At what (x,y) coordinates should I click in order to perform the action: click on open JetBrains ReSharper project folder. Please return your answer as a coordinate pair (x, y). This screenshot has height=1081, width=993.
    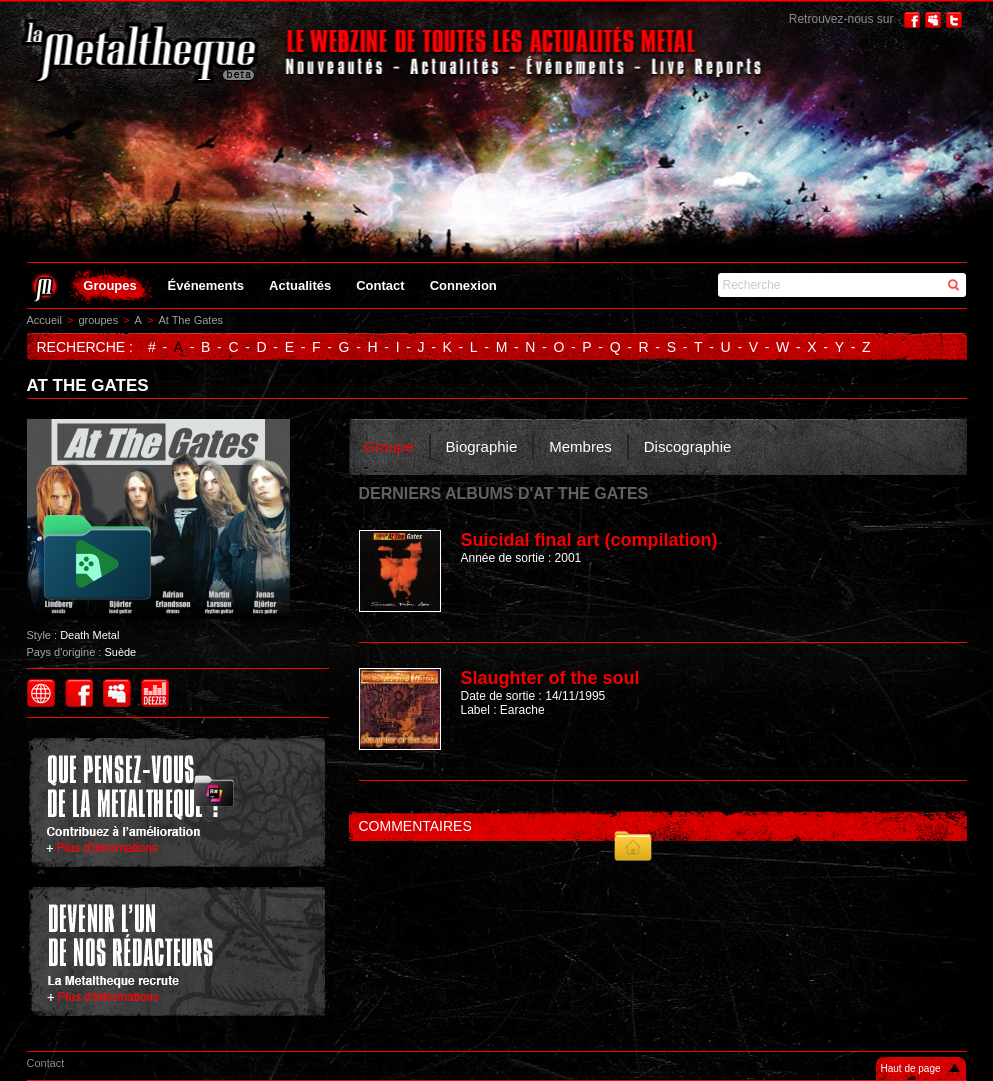
    Looking at the image, I should click on (214, 792).